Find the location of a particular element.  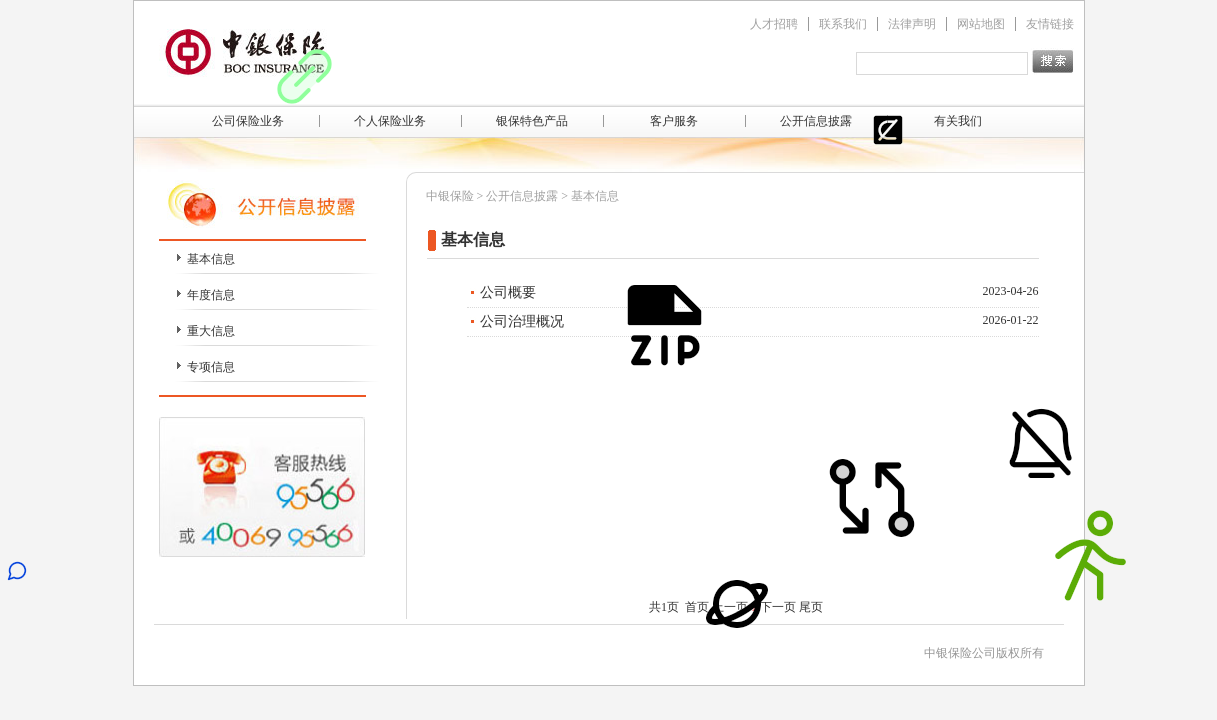

copy link to clipboard is located at coordinates (304, 76).